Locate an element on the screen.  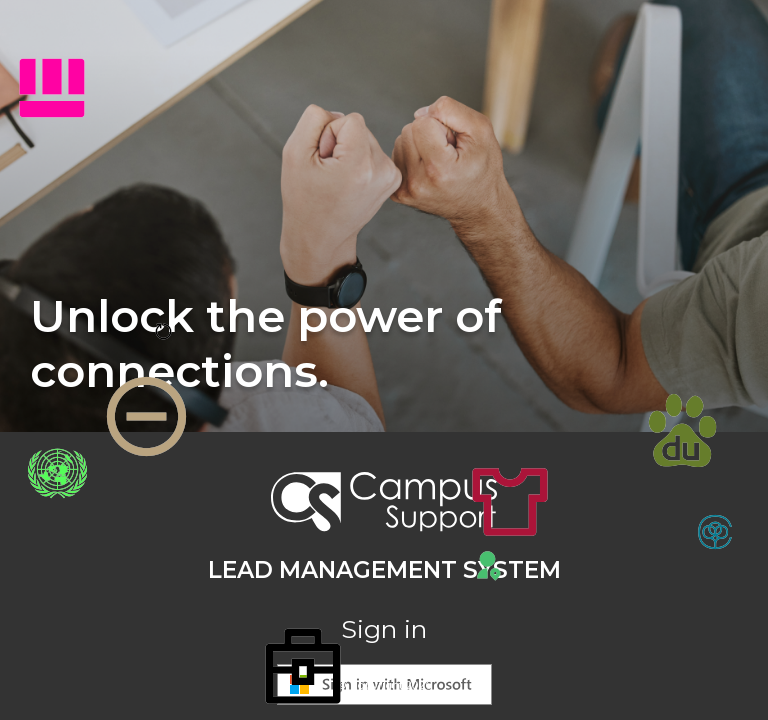
switch to table or grid view is located at coordinates (52, 88).